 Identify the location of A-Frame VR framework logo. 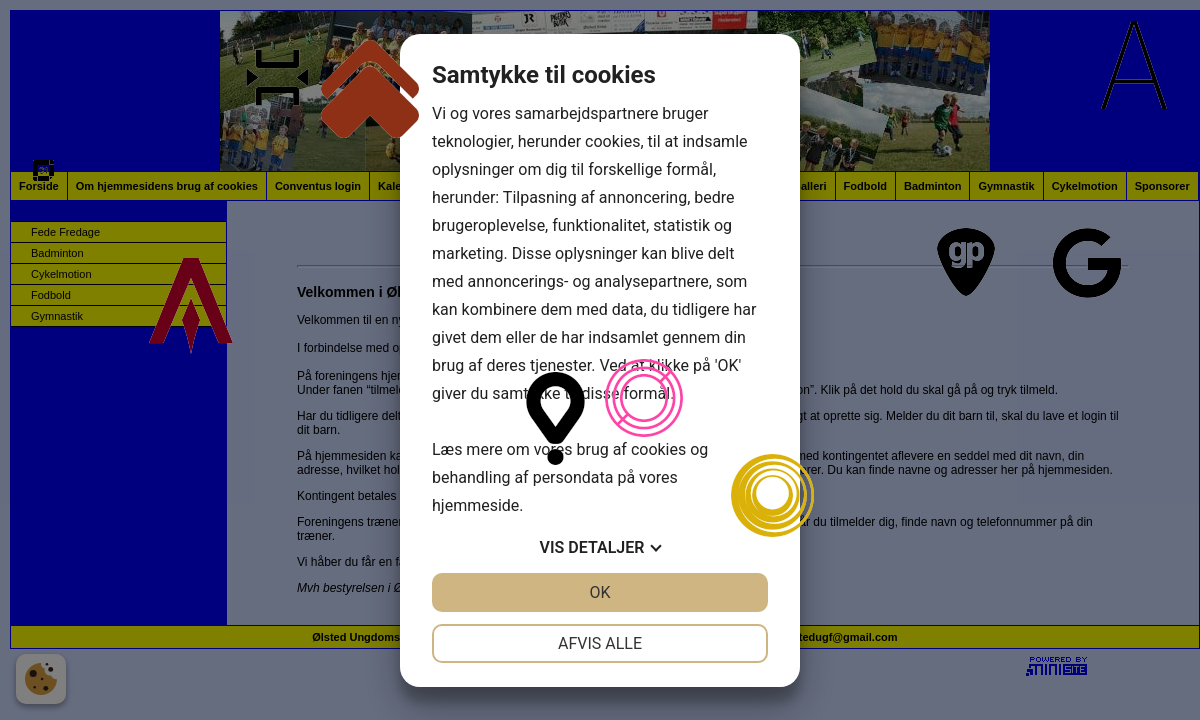
(1134, 65).